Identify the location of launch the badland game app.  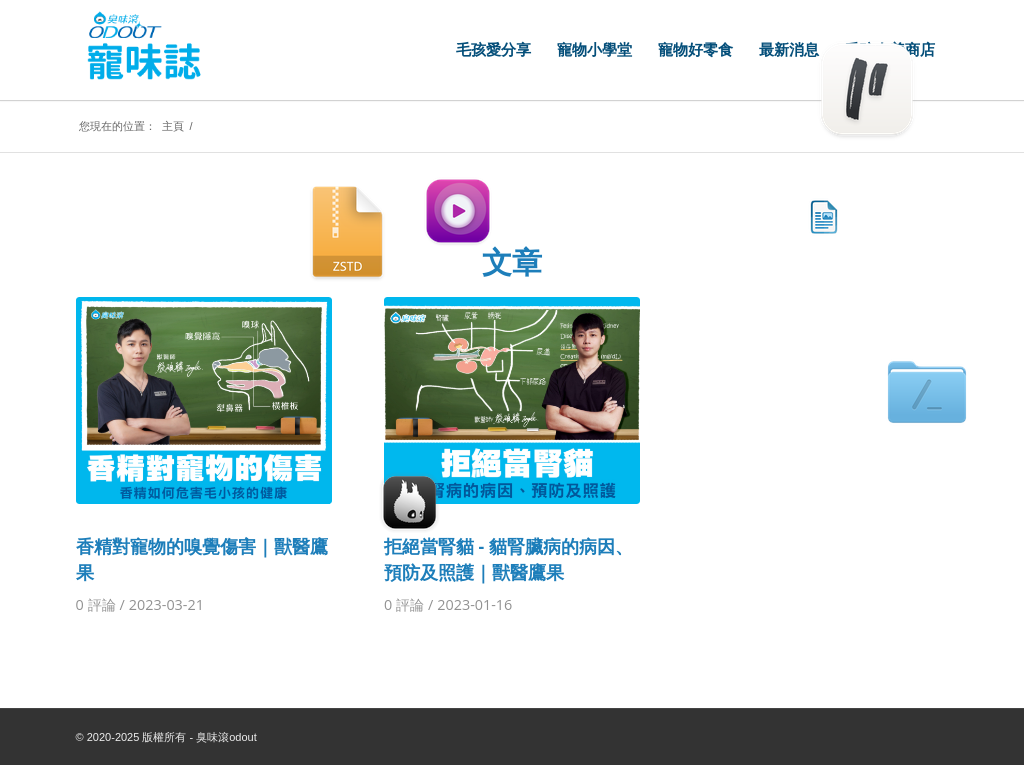
(409, 502).